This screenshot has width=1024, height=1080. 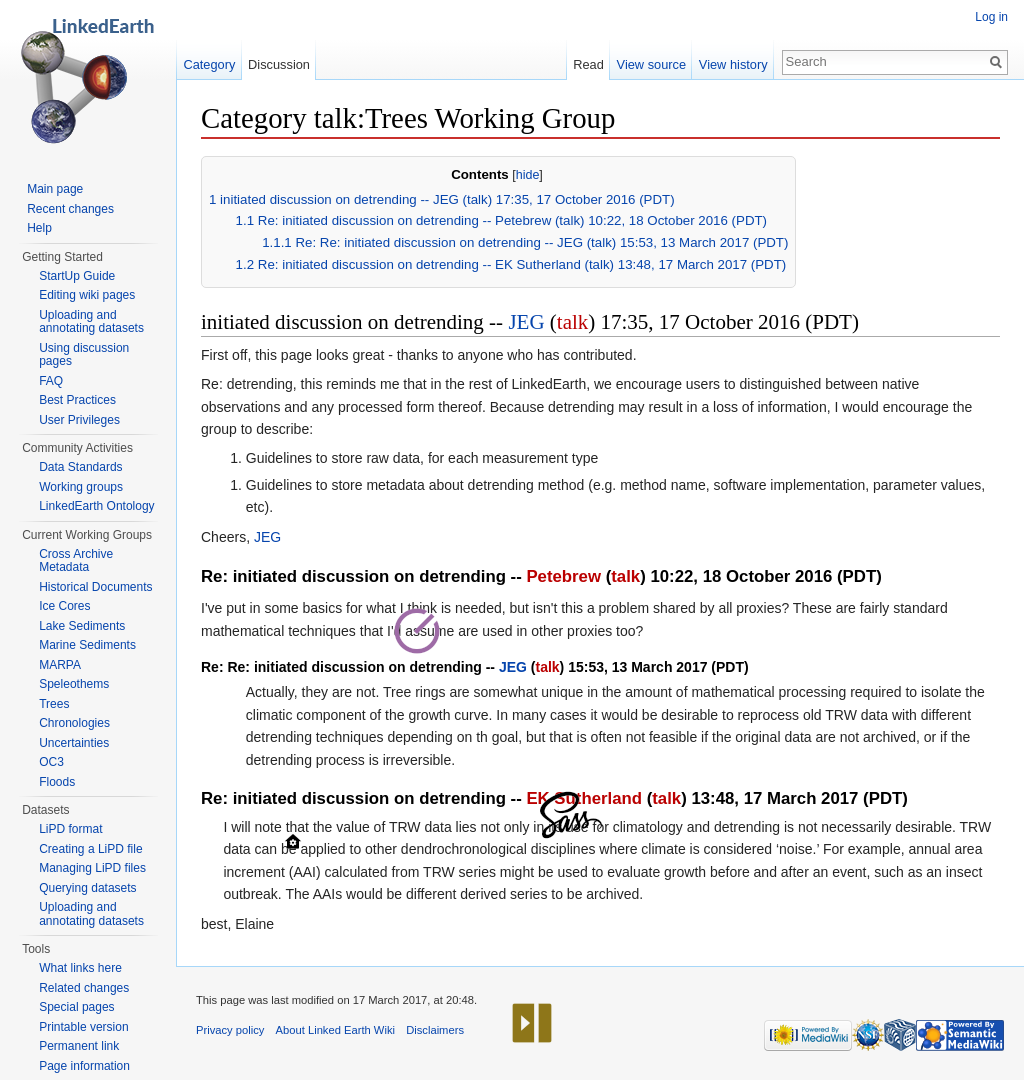 I want to click on expand the sidebar panel, so click(x=532, y=1023).